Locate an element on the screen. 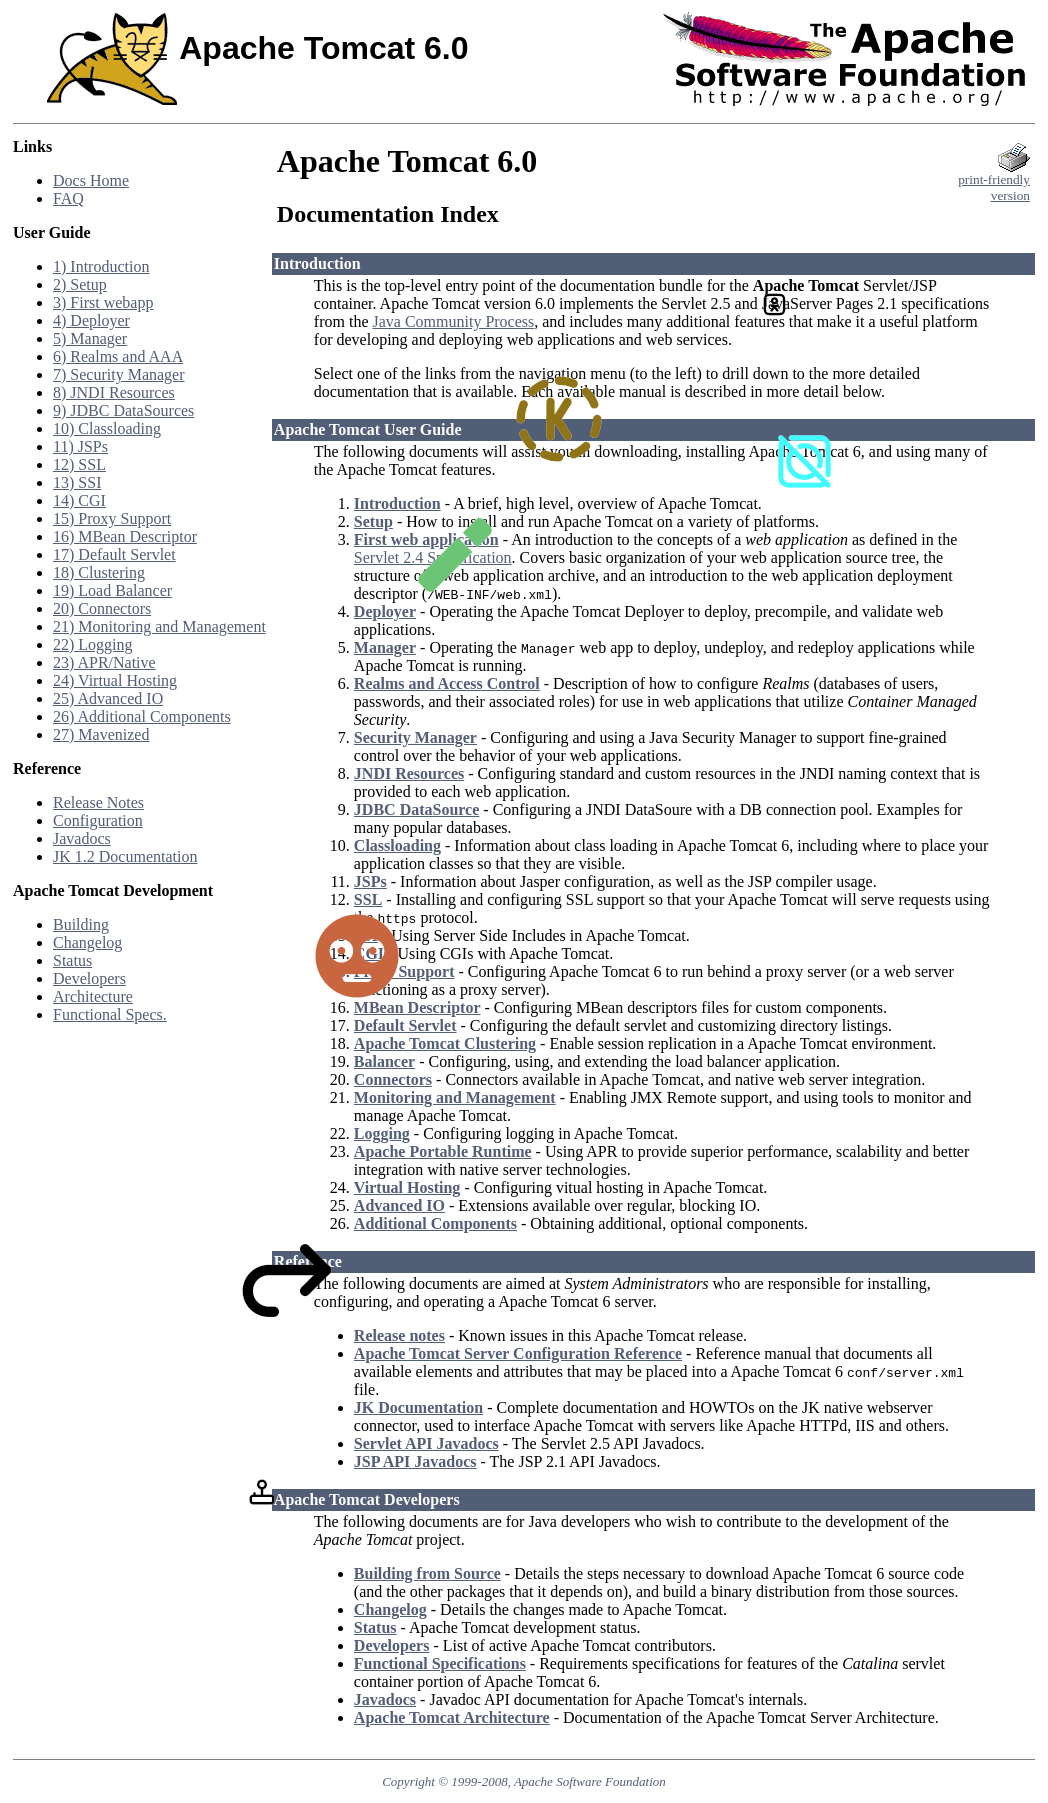 The image size is (1048, 1803). forward a message or email is located at coordinates (289, 1280).